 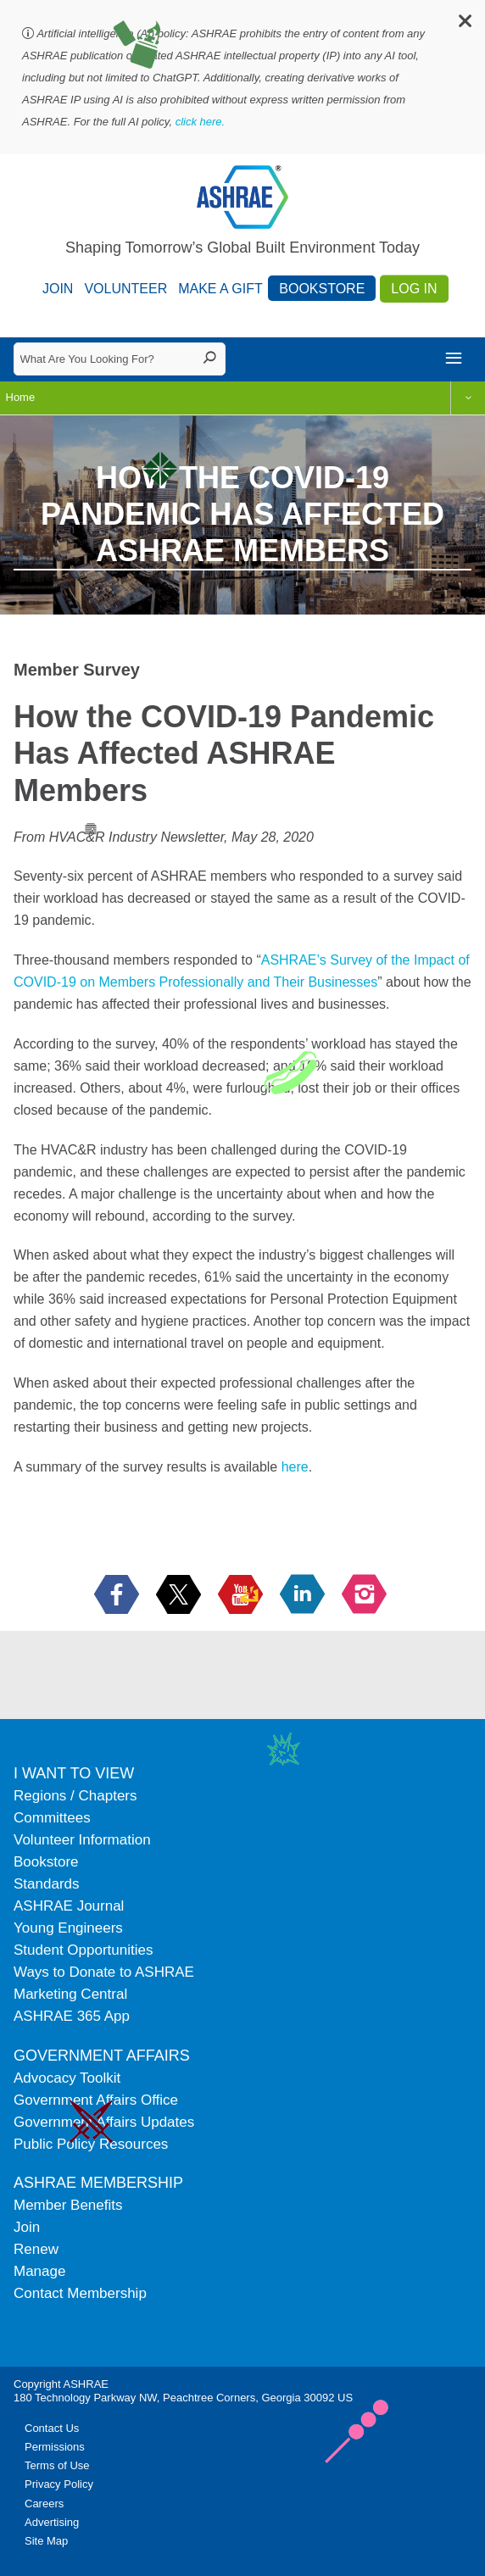 What do you see at coordinates (91, 828) in the screenshot?
I see `indicates a trapped or captured state` at bounding box center [91, 828].